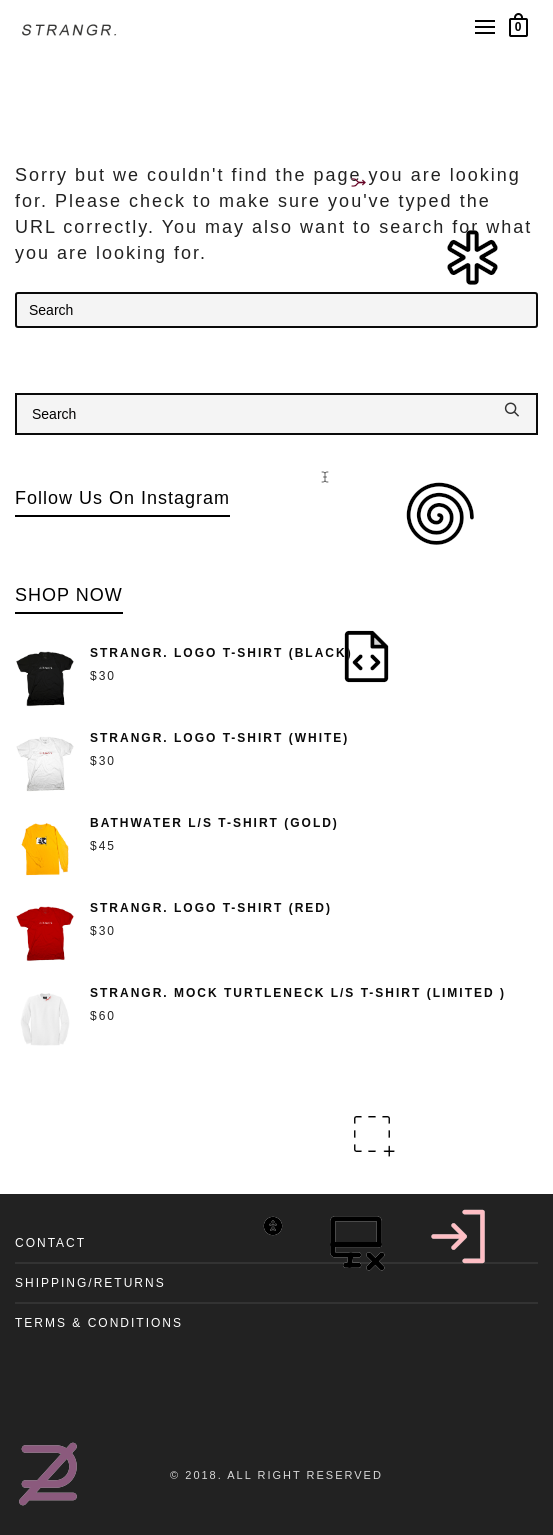  I want to click on merge or combine selected items, so click(358, 182).